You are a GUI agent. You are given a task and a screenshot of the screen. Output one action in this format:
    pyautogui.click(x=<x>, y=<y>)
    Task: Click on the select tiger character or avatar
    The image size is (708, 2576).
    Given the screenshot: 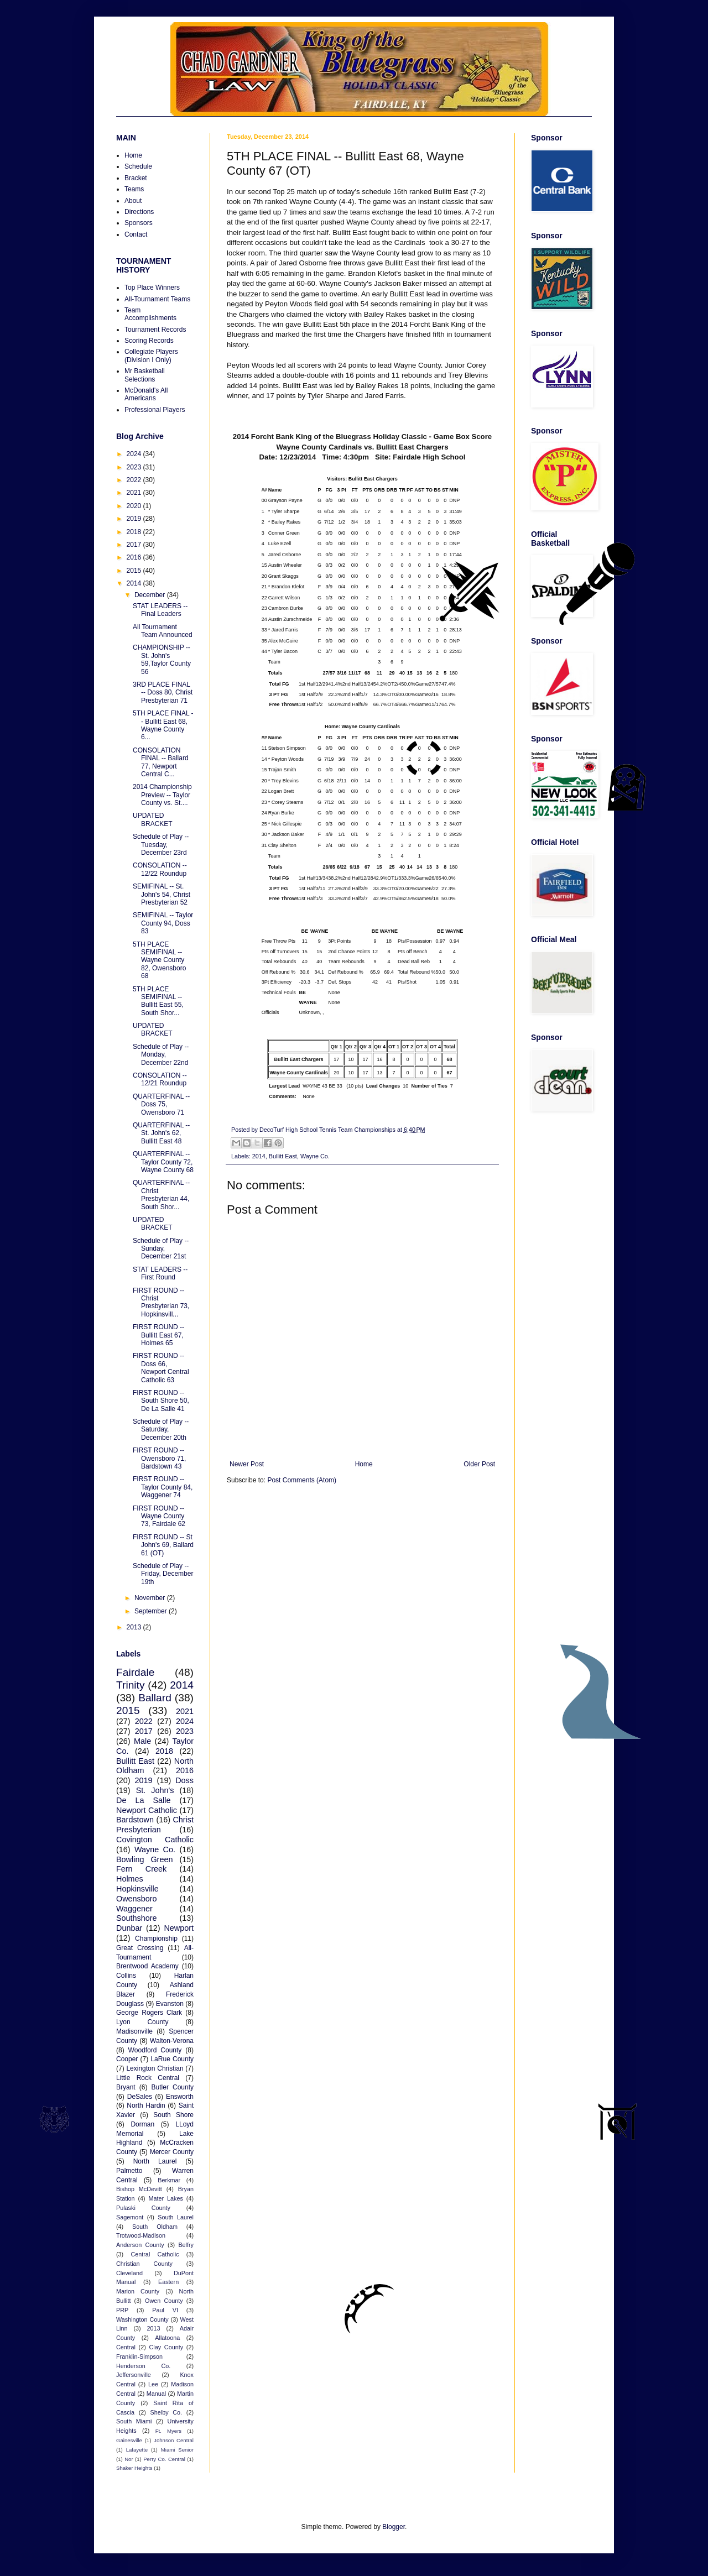 What is the action you would take?
    pyautogui.click(x=54, y=2120)
    